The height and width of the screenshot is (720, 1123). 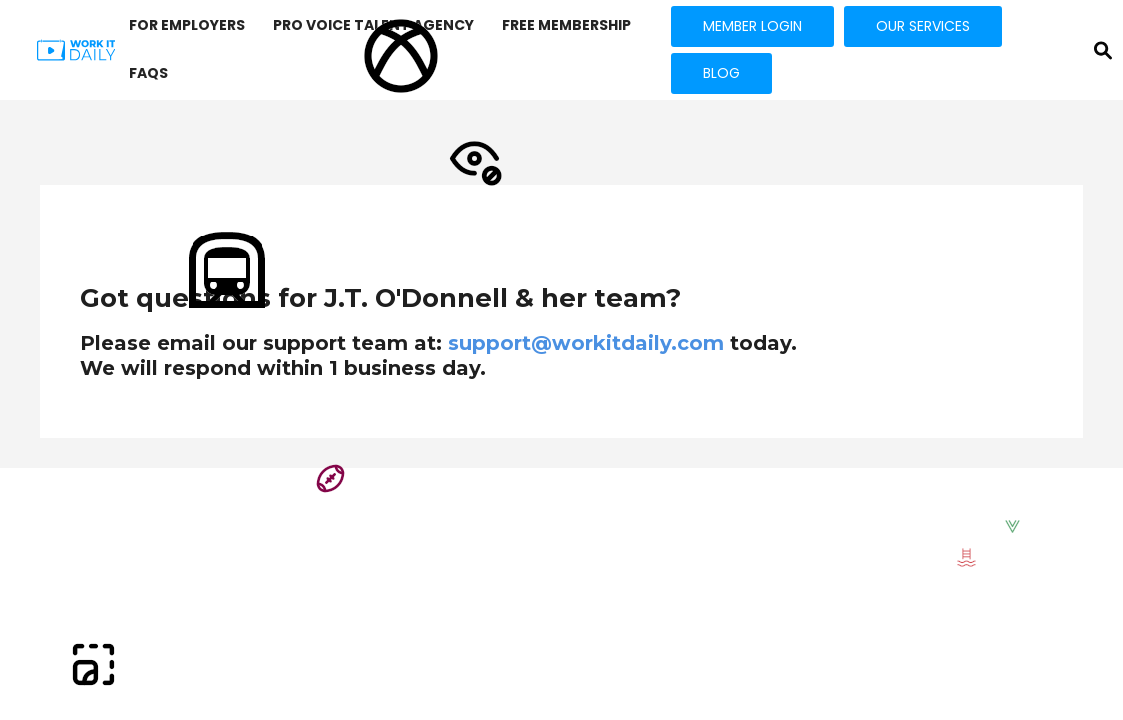 What do you see at coordinates (401, 56) in the screenshot?
I see `xbox brand logo` at bounding box center [401, 56].